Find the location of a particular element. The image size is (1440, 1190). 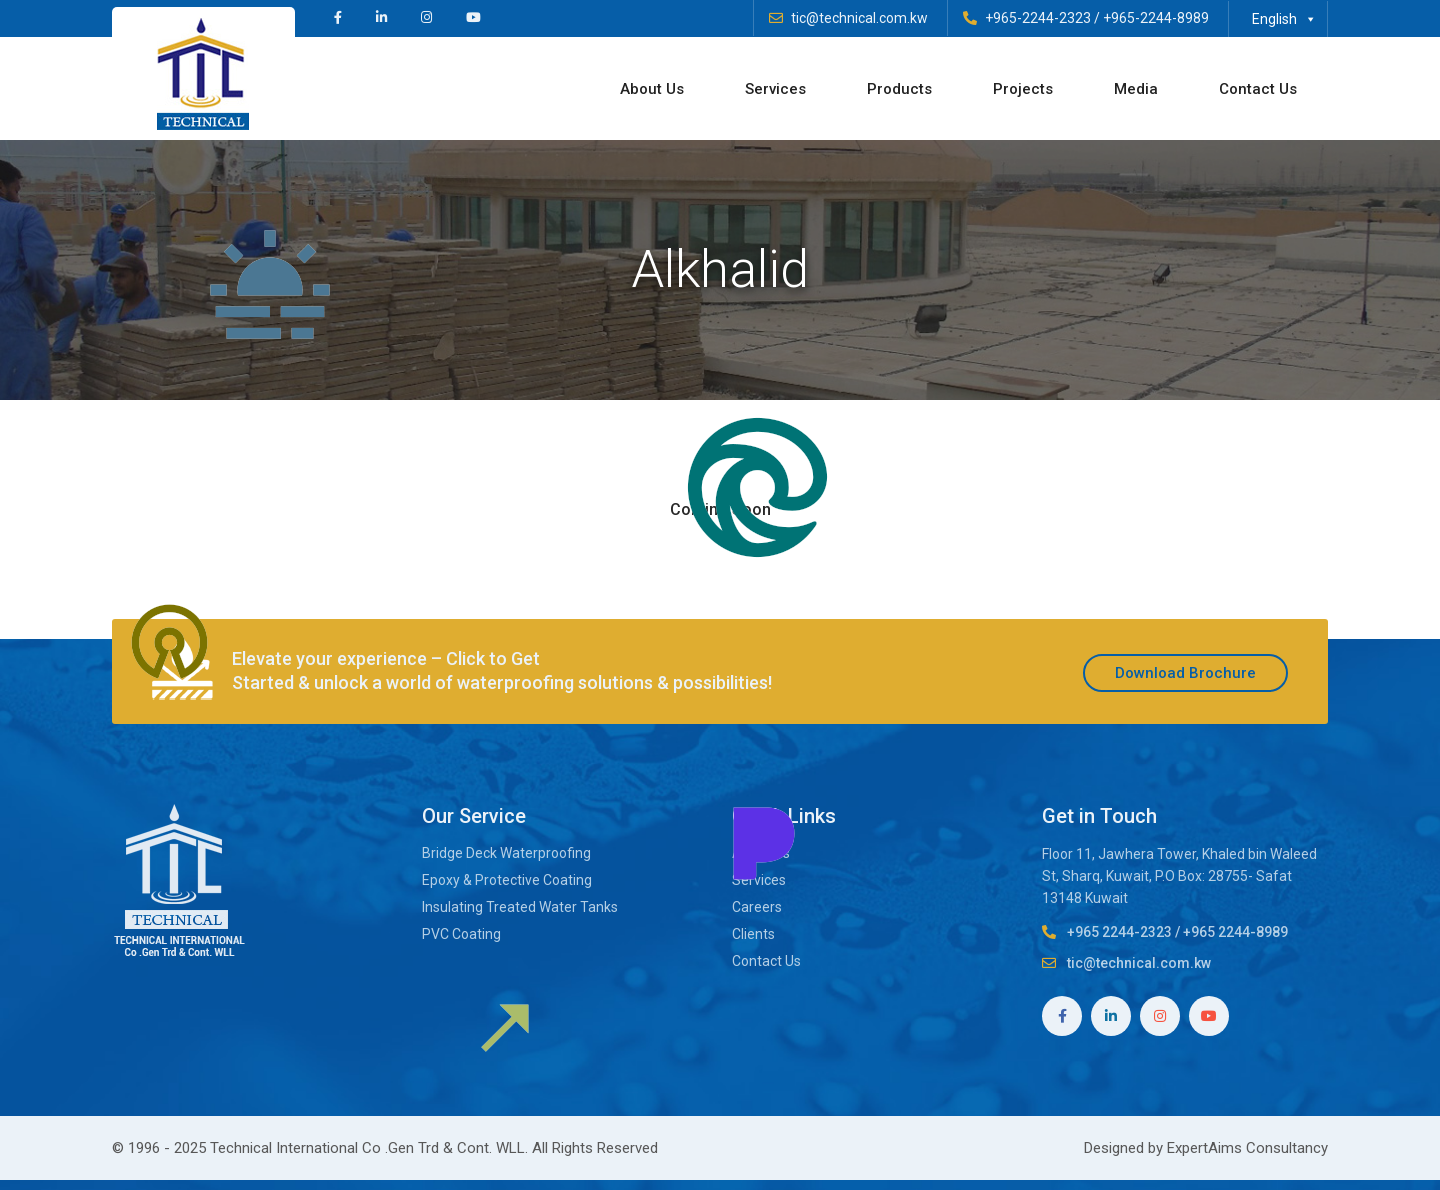

indicates open-source software or project is located at coordinates (169, 642).